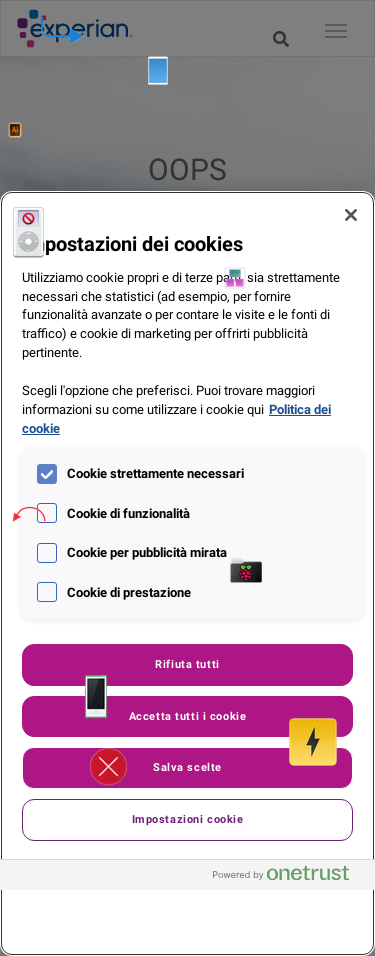 The width and height of the screenshot is (375, 956). Describe the element at coordinates (246, 571) in the screenshot. I see `folder containing Raspberry Pi project files` at that location.